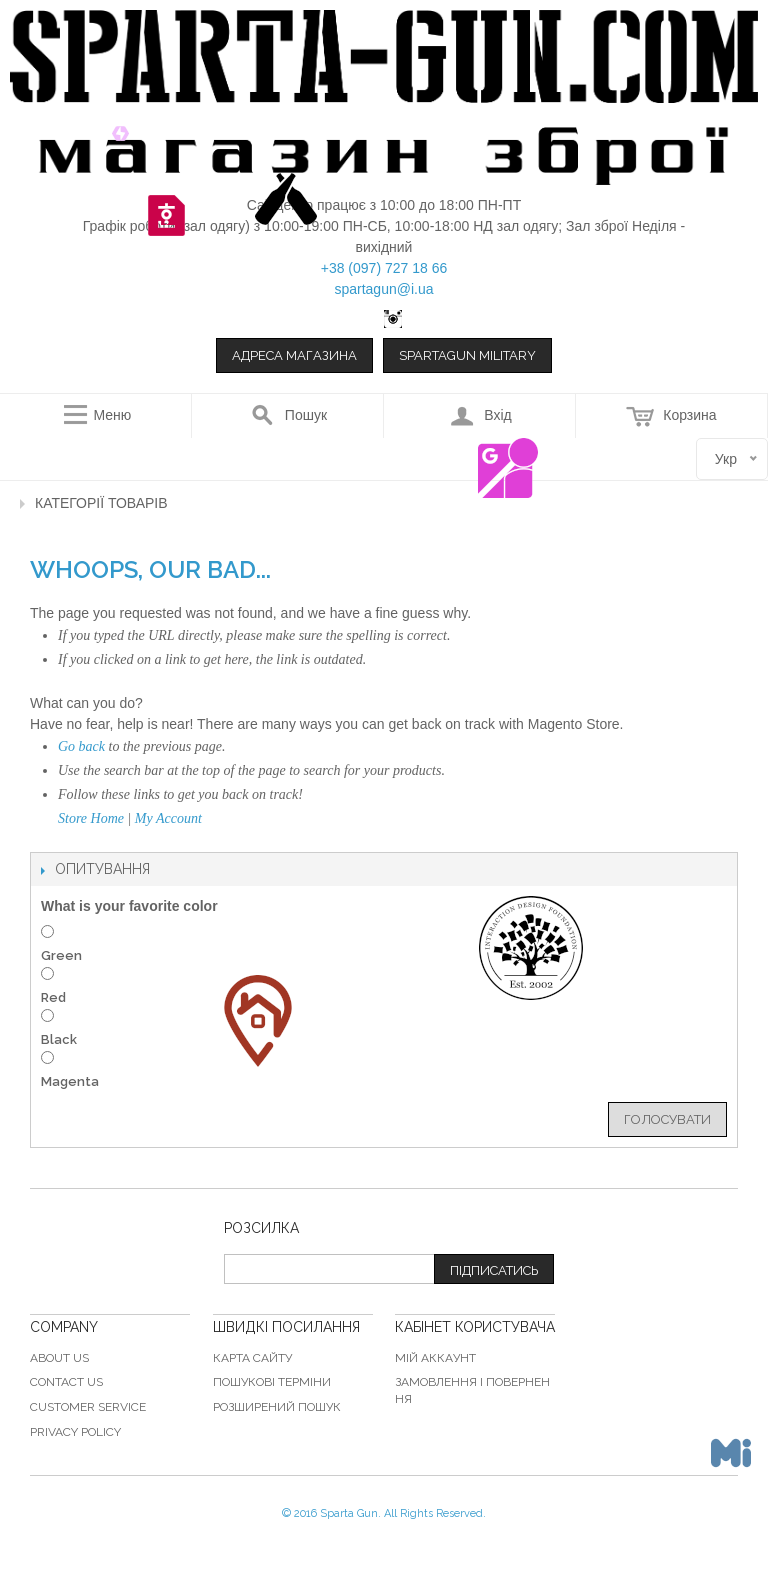  Describe the element at coordinates (508, 468) in the screenshot. I see `open google street view` at that location.